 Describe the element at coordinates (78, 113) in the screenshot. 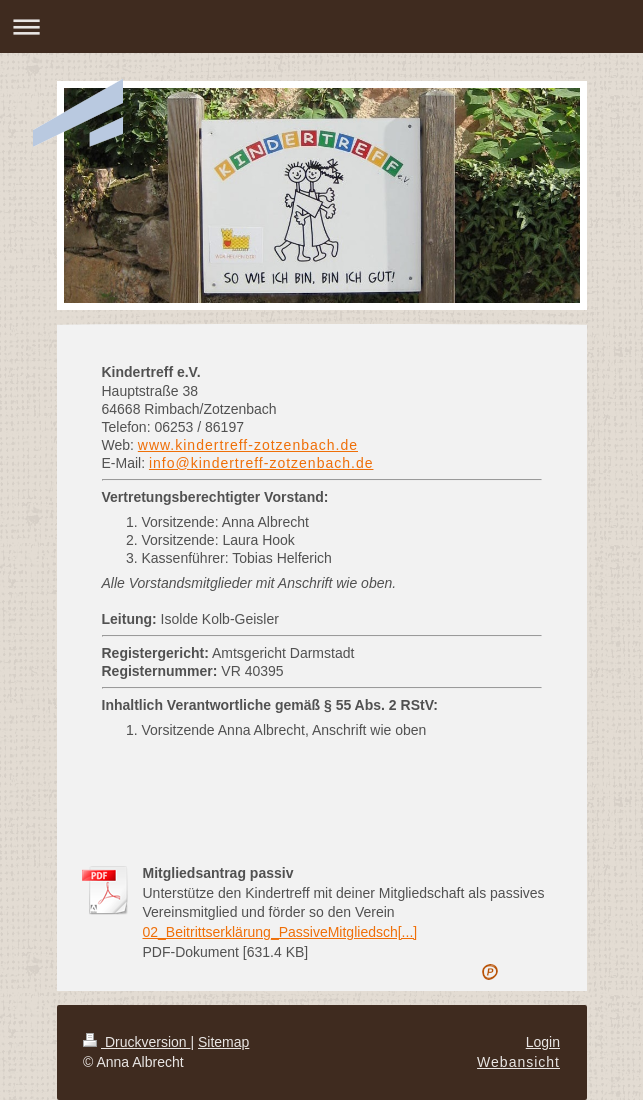

I see `APM Terminals company logo` at that location.